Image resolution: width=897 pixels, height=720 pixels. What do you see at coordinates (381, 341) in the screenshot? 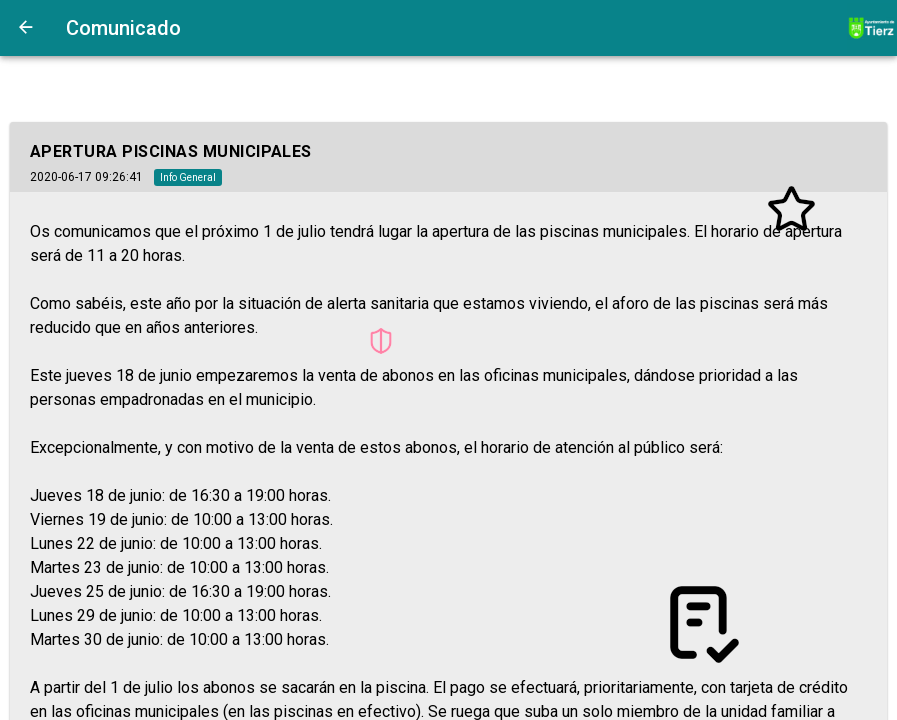
I see `partial security or protection enabled` at bounding box center [381, 341].